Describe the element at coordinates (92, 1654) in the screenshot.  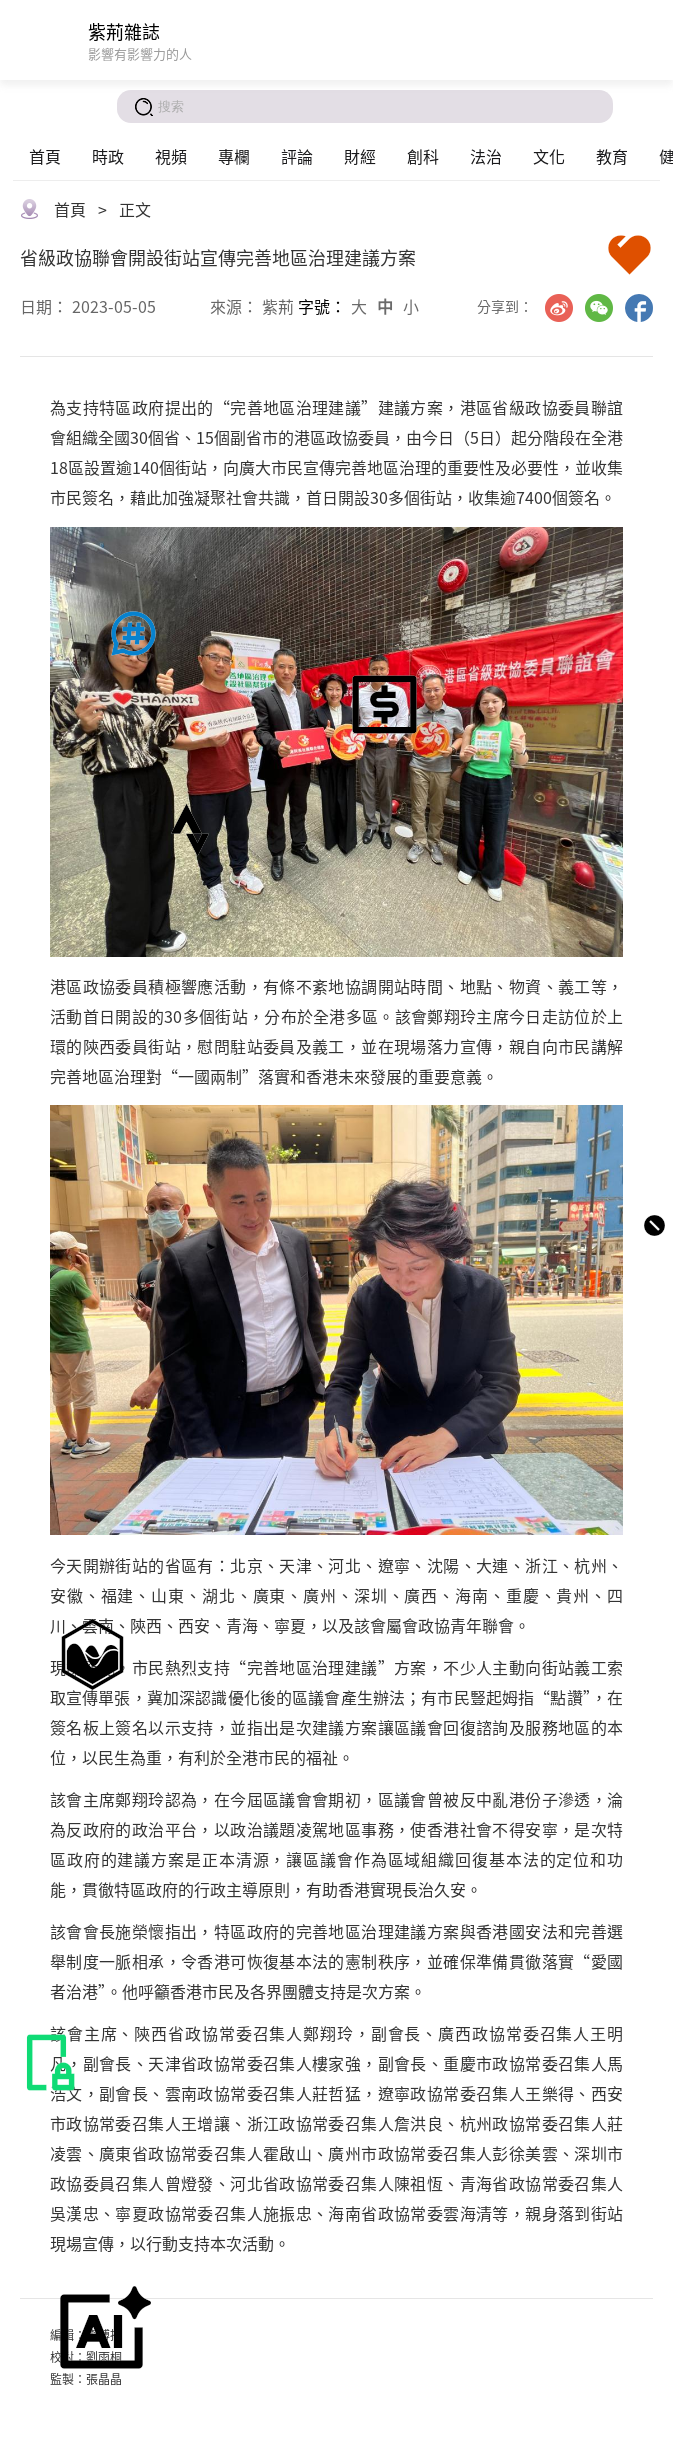
I see `chart.js library logo` at that location.